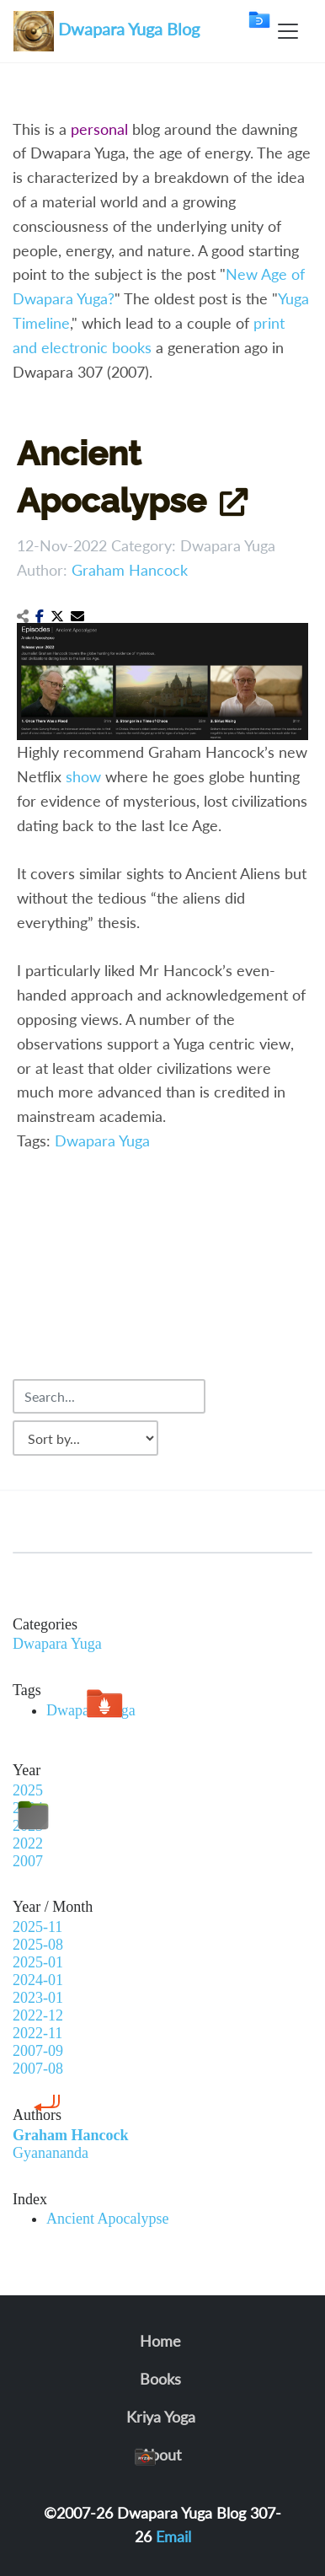 This screenshot has height=2576, width=325. What do you see at coordinates (46, 2101) in the screenshot?
I see `reply to all recipients of an email` at bounding box center [46, 2101].